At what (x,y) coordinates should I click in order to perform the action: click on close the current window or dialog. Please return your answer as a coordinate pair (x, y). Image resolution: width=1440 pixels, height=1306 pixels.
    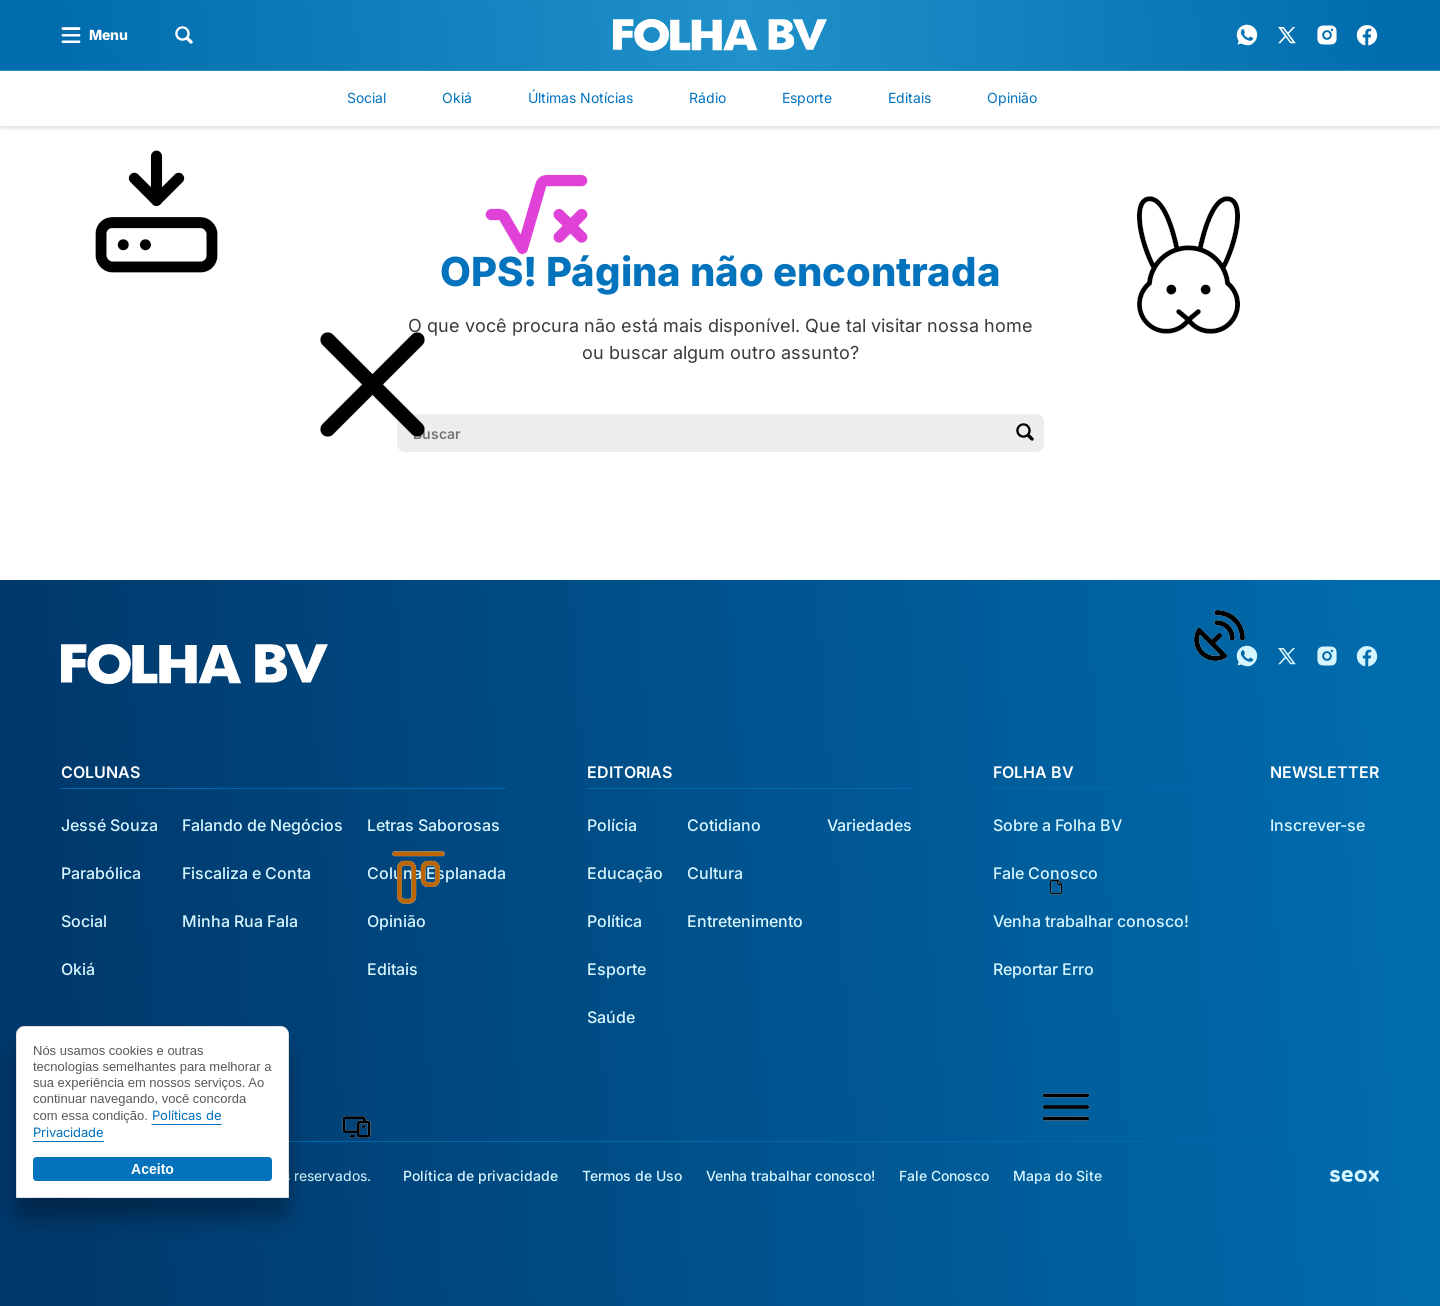
    Looking at the image, I should click on (372, 384).